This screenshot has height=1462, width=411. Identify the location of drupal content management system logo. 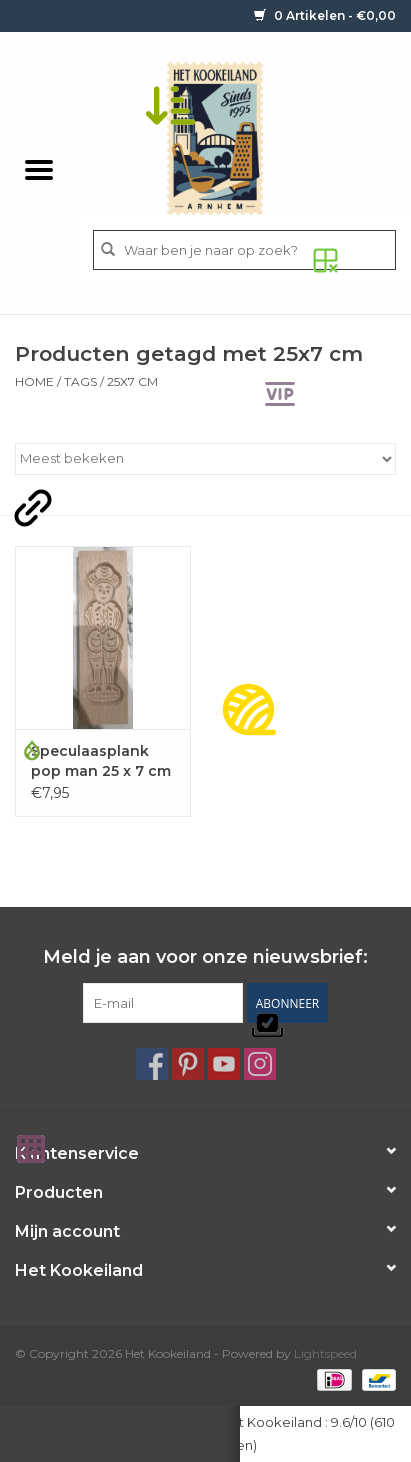
(32, 750).